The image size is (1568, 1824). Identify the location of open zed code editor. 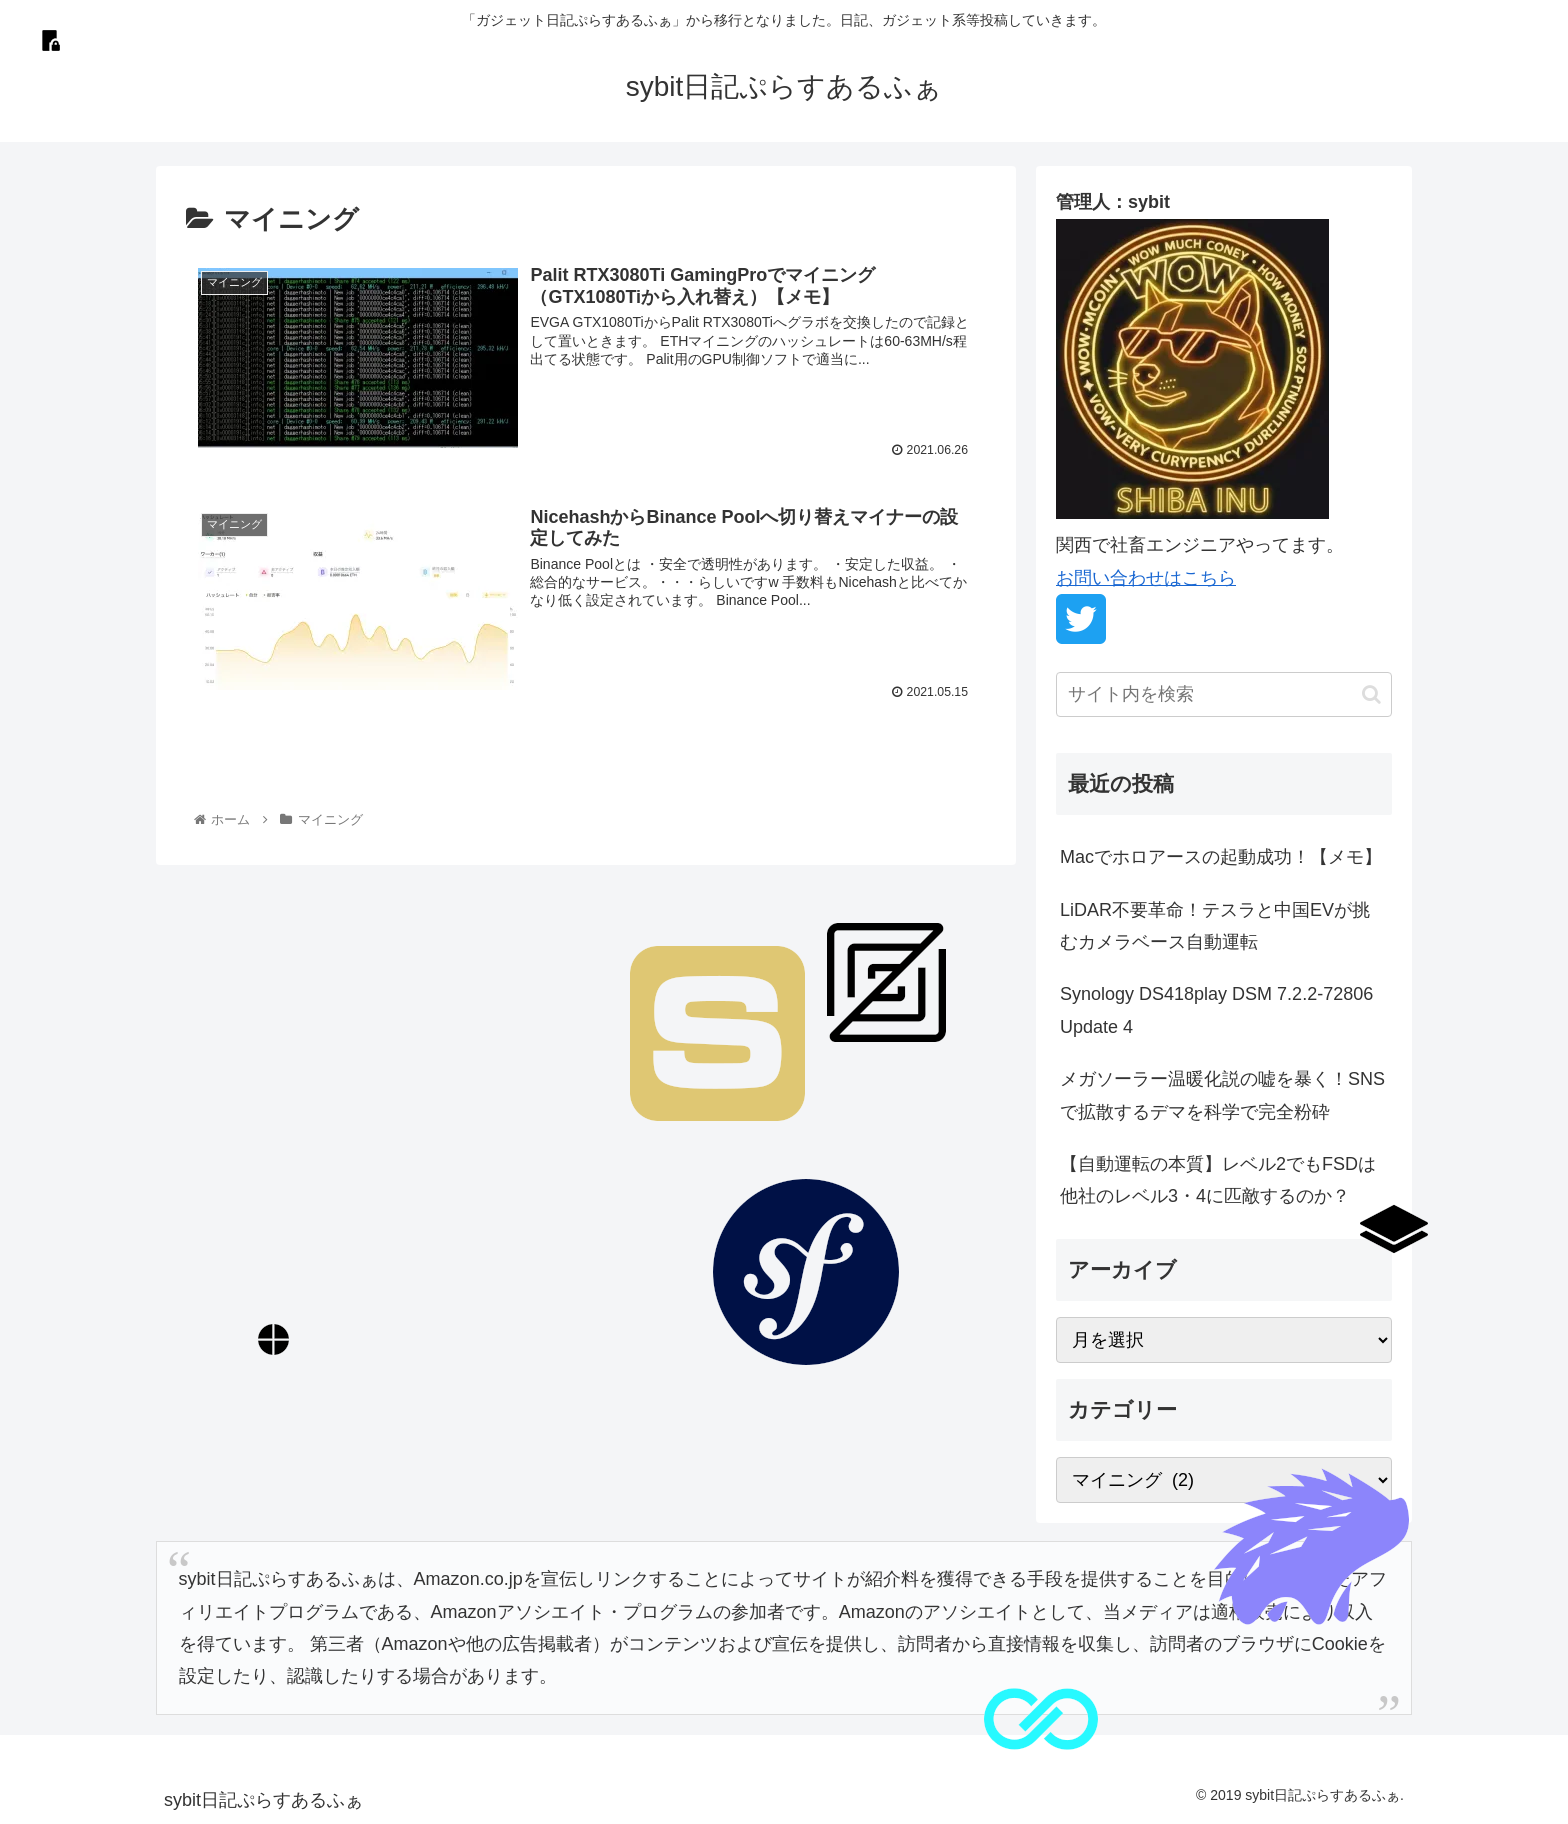
(886, 982).